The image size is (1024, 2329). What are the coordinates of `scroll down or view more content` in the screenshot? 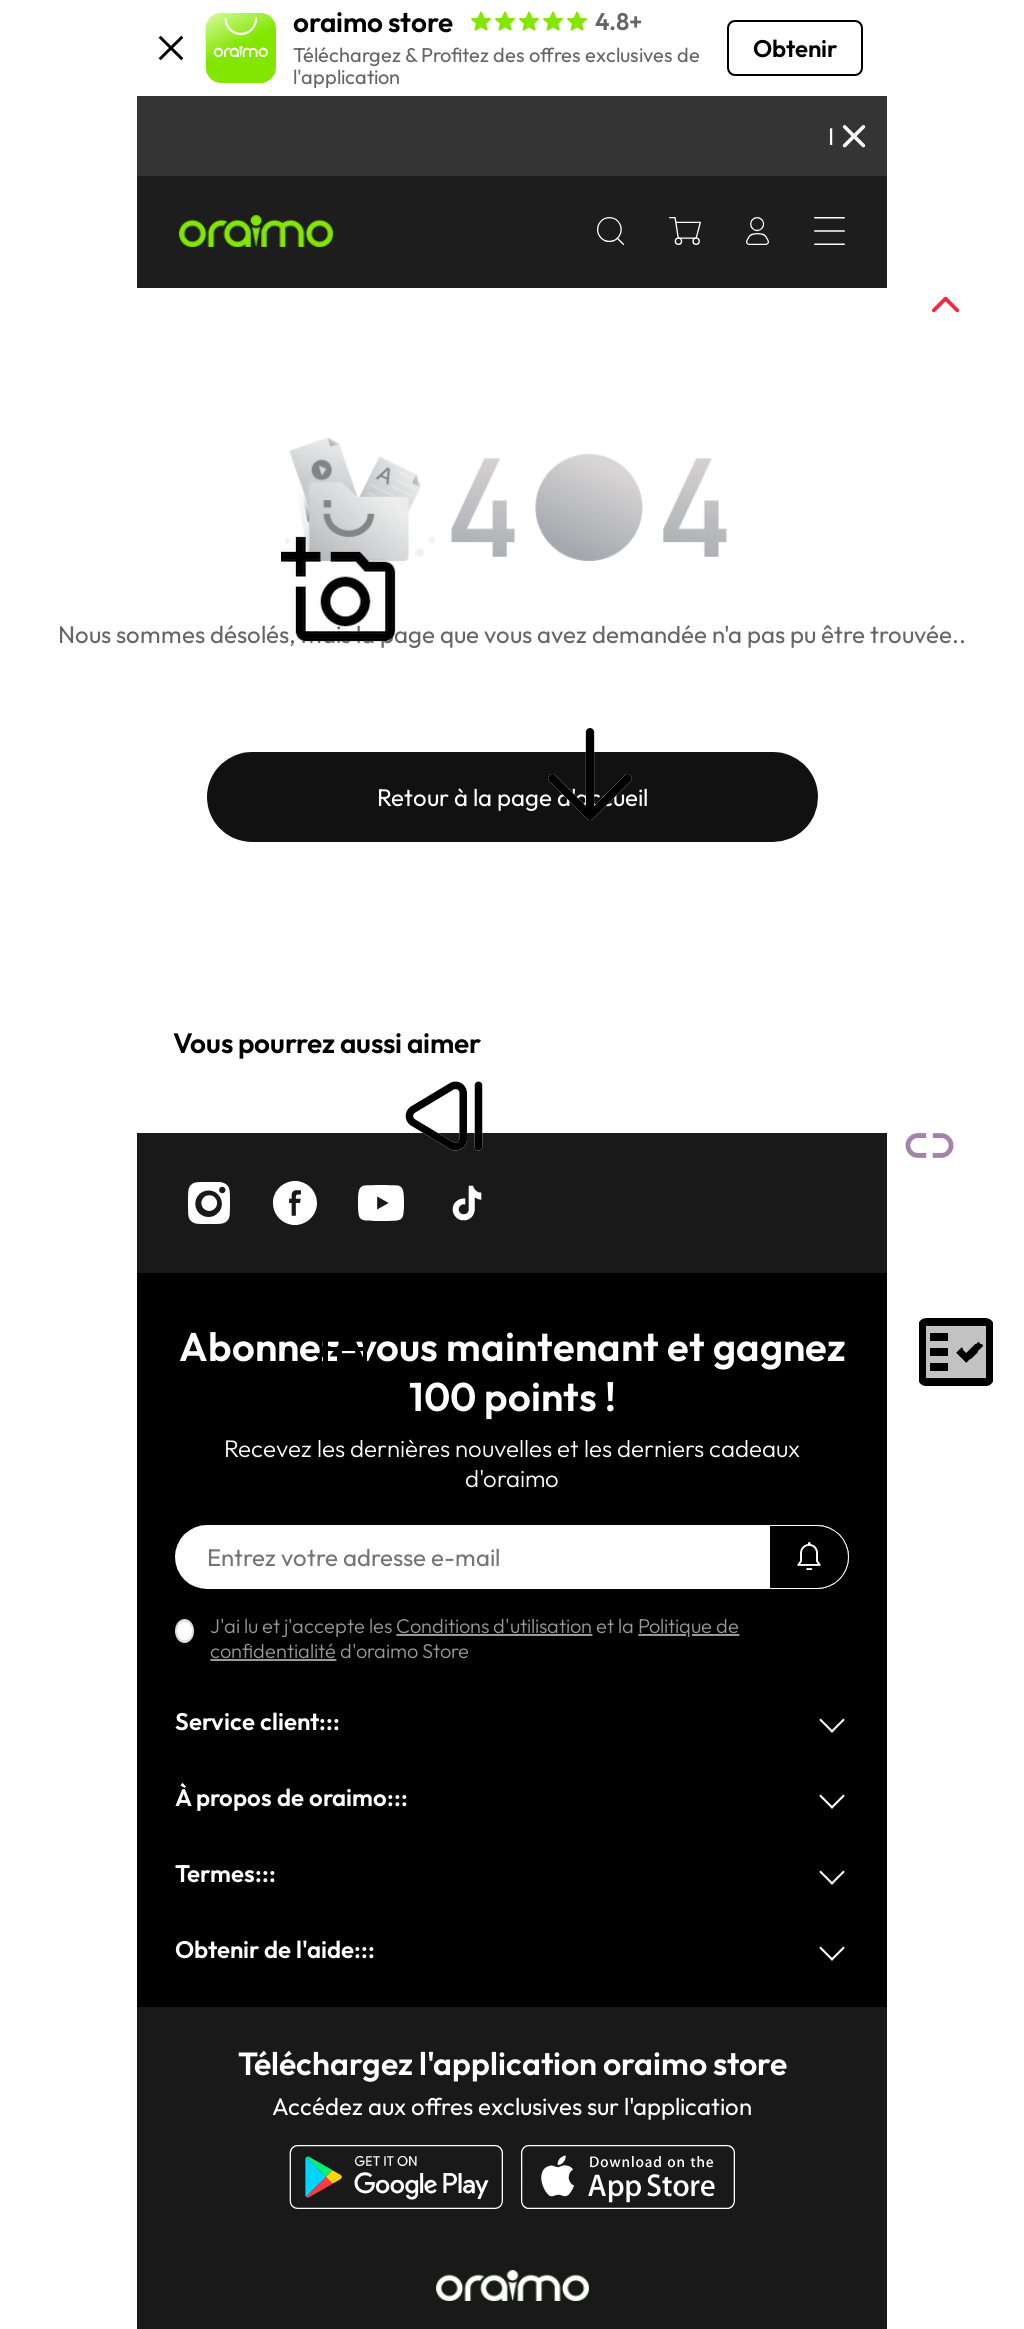 It's located at (590, 774).